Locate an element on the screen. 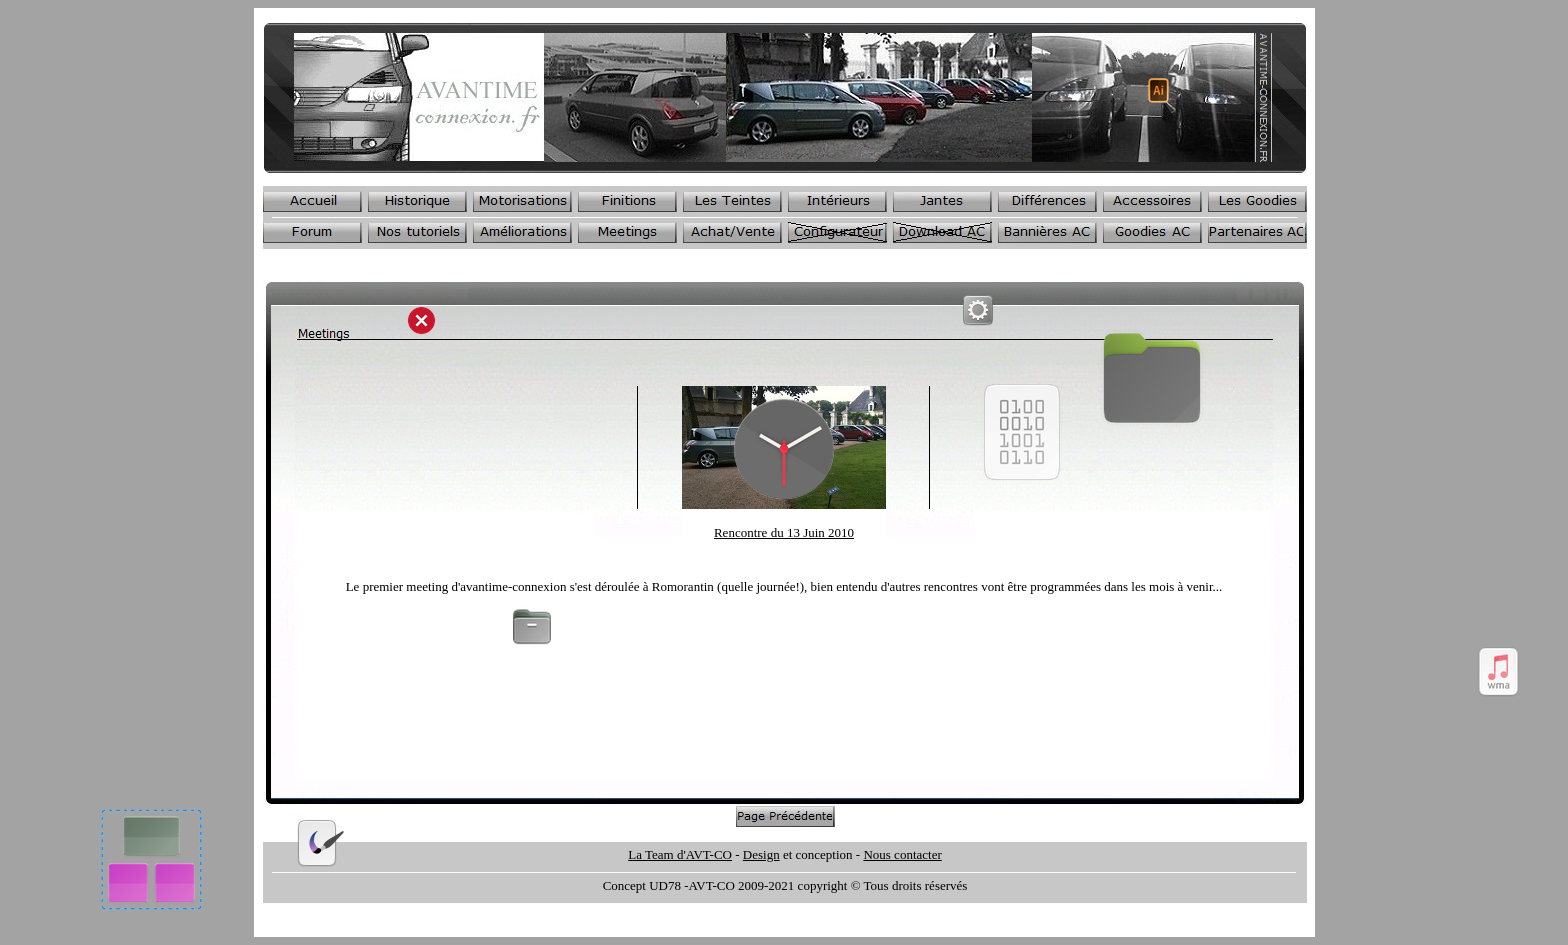 Image resolution: width=1568 pixels, height=945 pixels. indicates a binary or raw data file is located at coordinates (1022, 432).